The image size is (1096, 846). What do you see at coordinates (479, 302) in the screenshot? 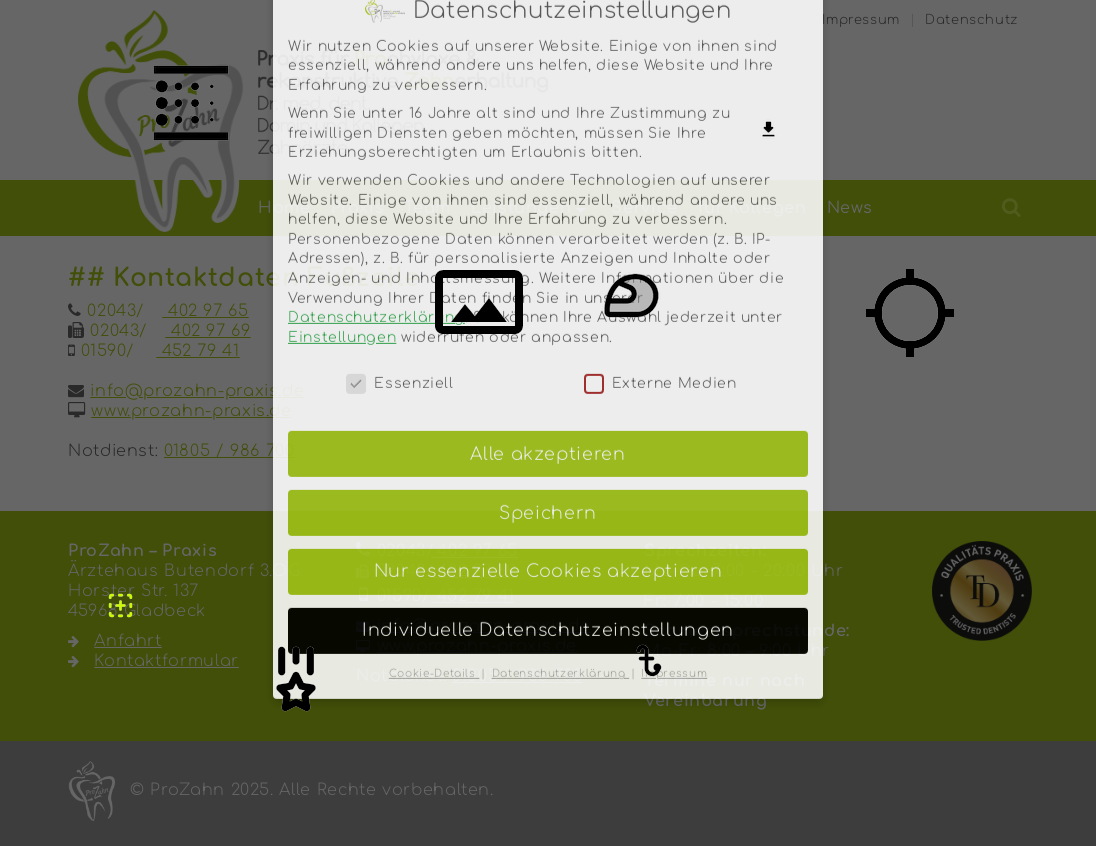
I see `view panorama or wide-angle photo` at bounding box center [479, 302].